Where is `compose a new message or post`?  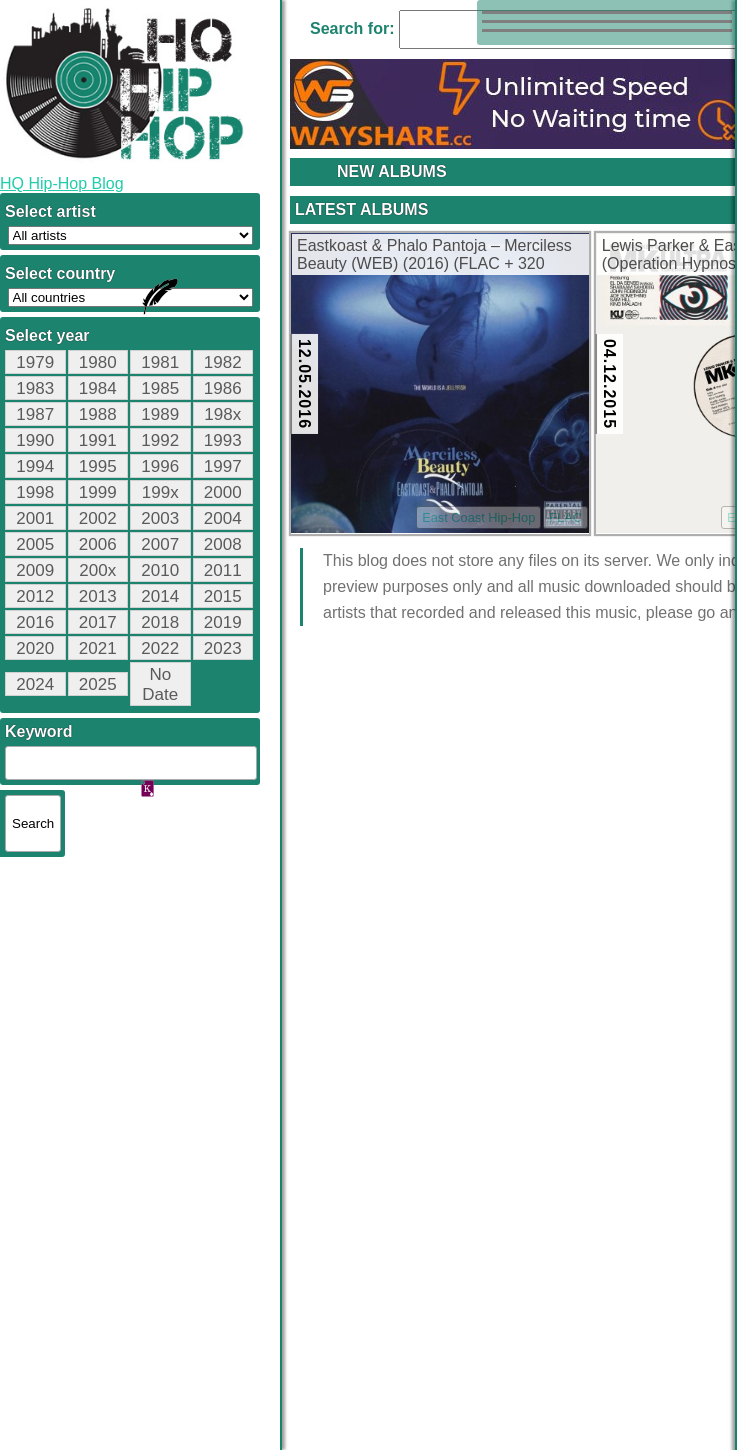 compose a new message or post is located at coordinates (159, 296).